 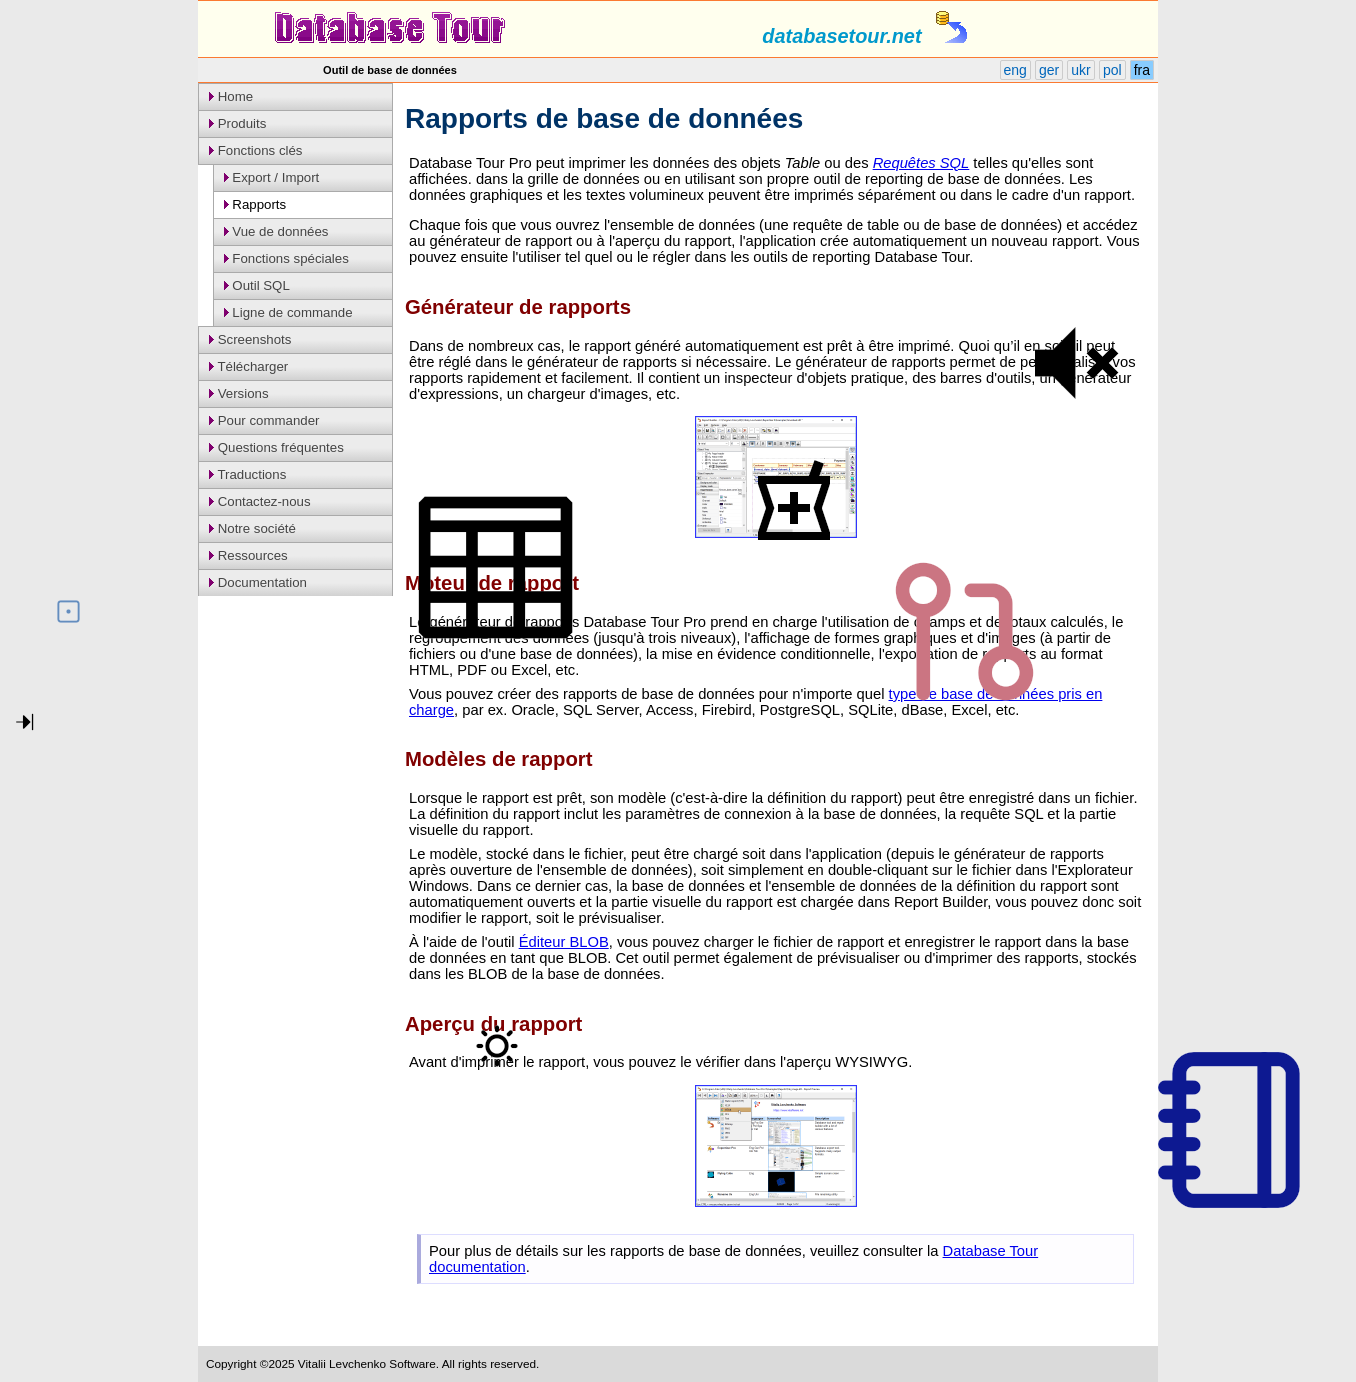 I want to click on toggle light mode or theme, so click(x=497, y=1046).